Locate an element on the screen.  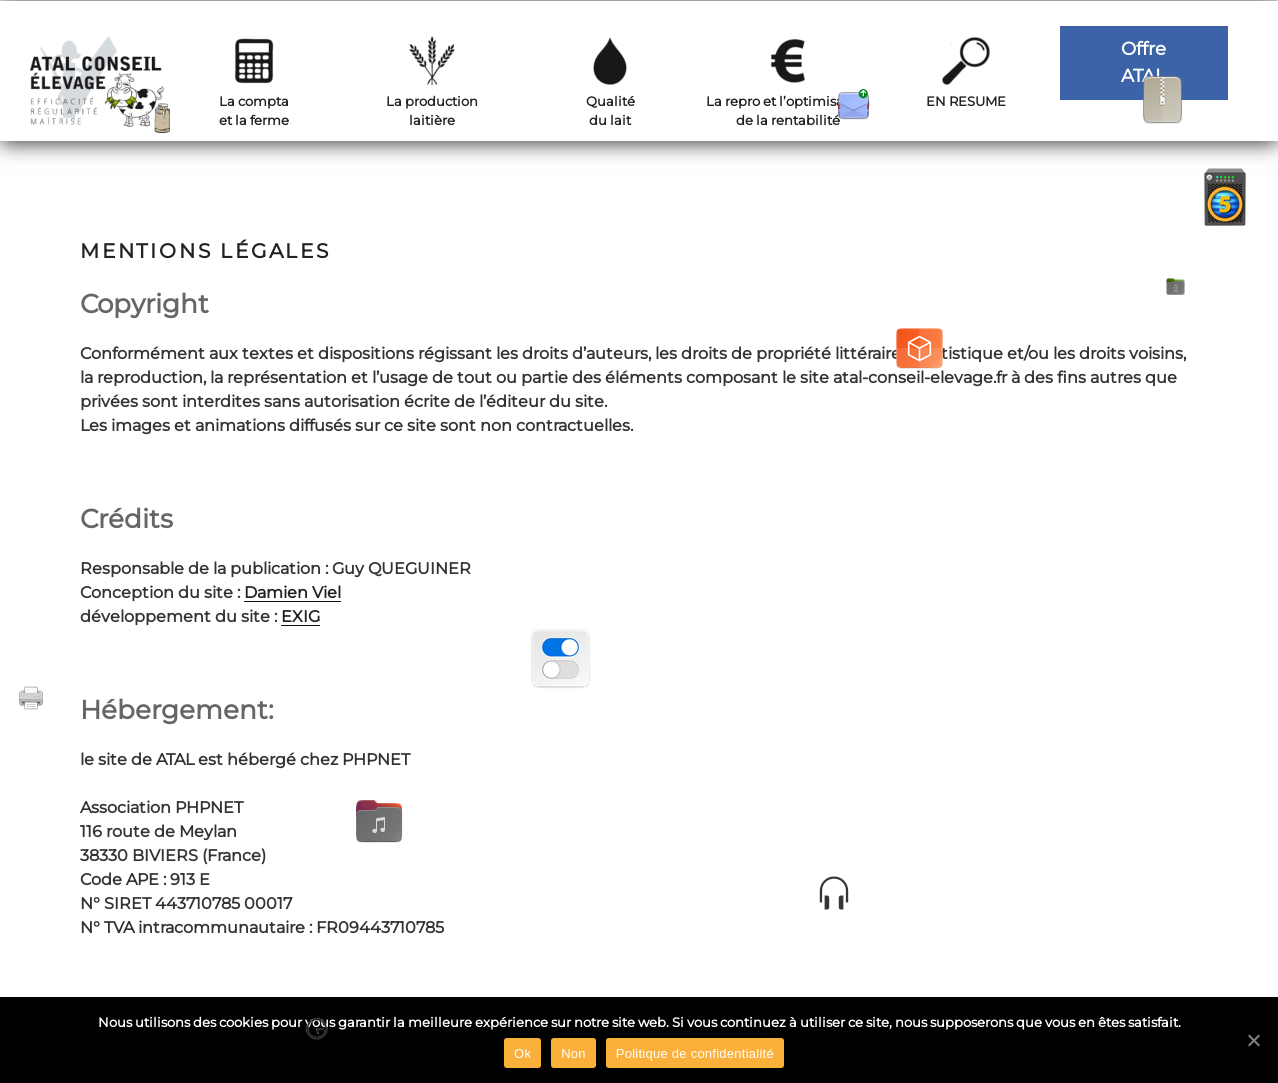
view recently accessed files or items is located at coordinates (316, 1028).